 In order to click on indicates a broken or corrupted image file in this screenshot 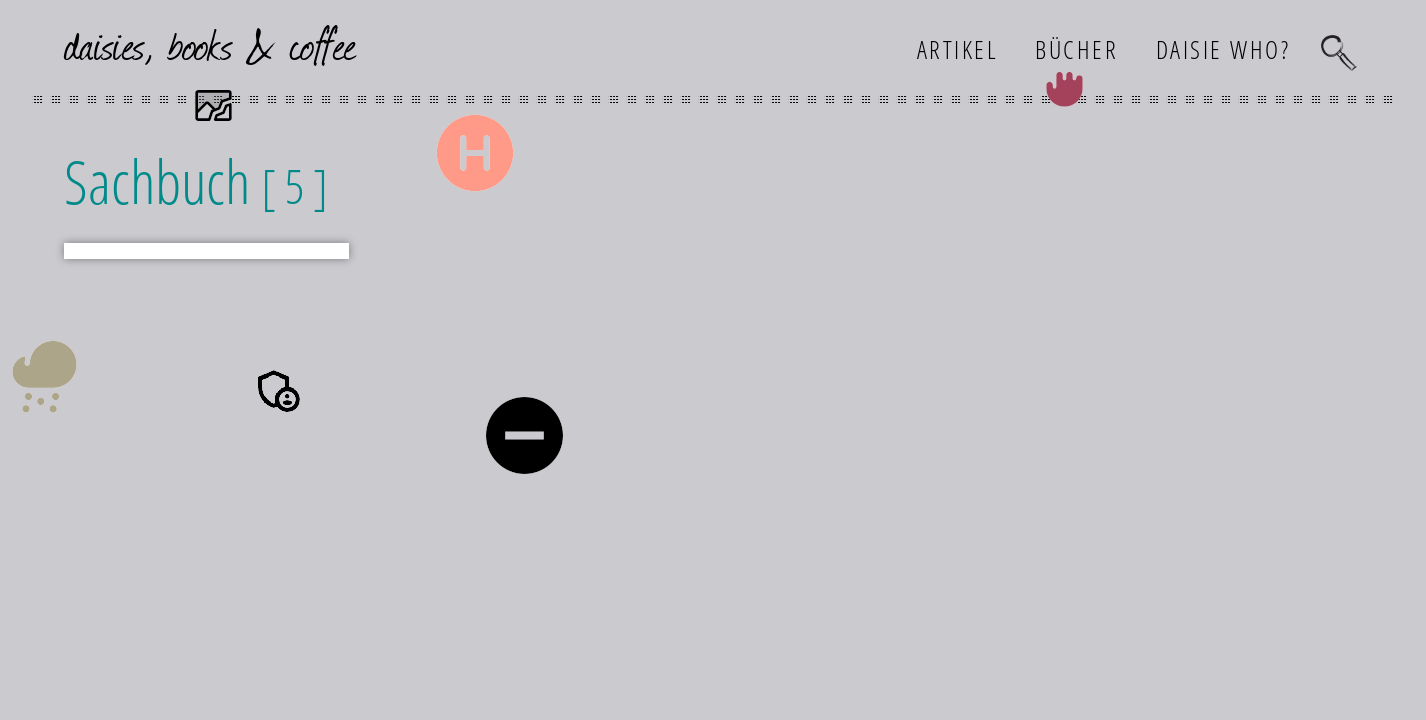, I will do `click(213, 105)`.